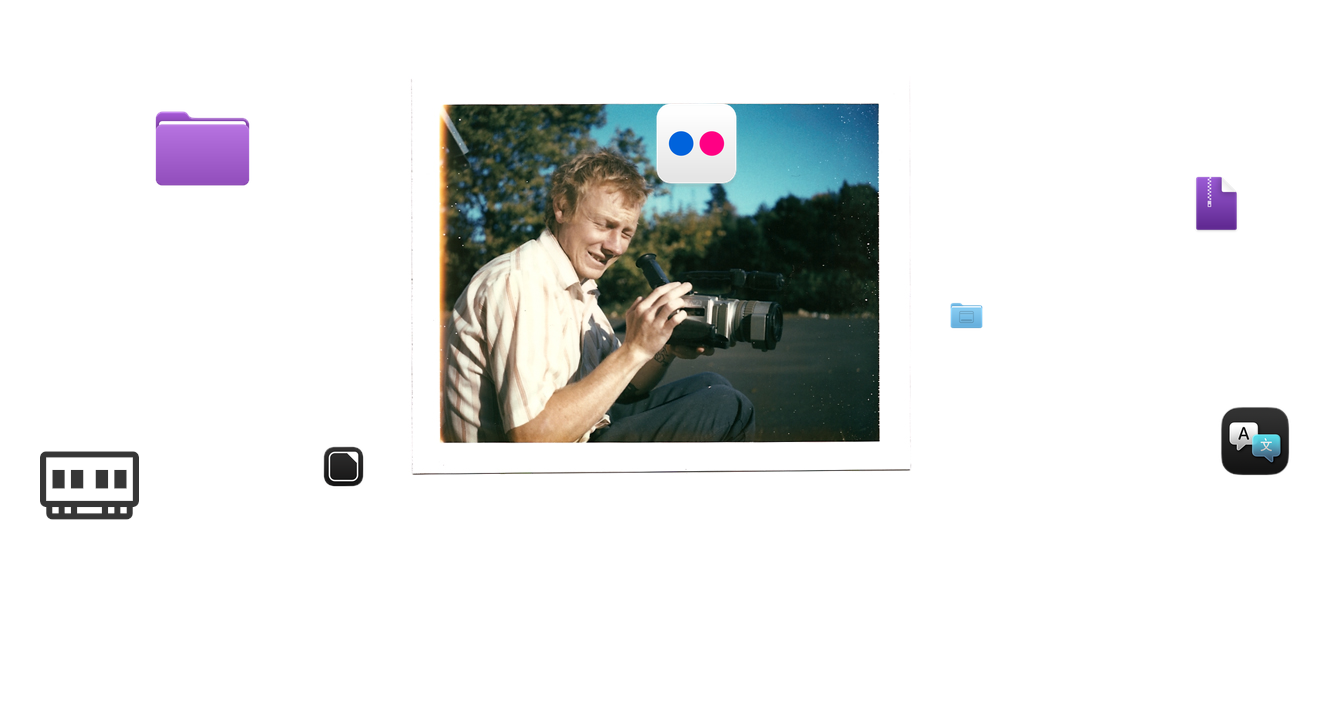  What do you see at coordinates (696, 143) in the screenshot?
I see `connect your Flickr account` at bounding box center [696, 143].